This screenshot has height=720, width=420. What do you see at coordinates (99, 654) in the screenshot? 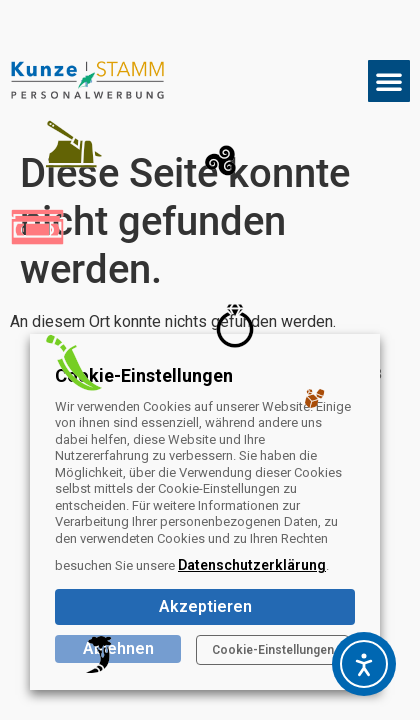
I see `viking-themed beverage or tavern feature` at bounding box center [99, 654].